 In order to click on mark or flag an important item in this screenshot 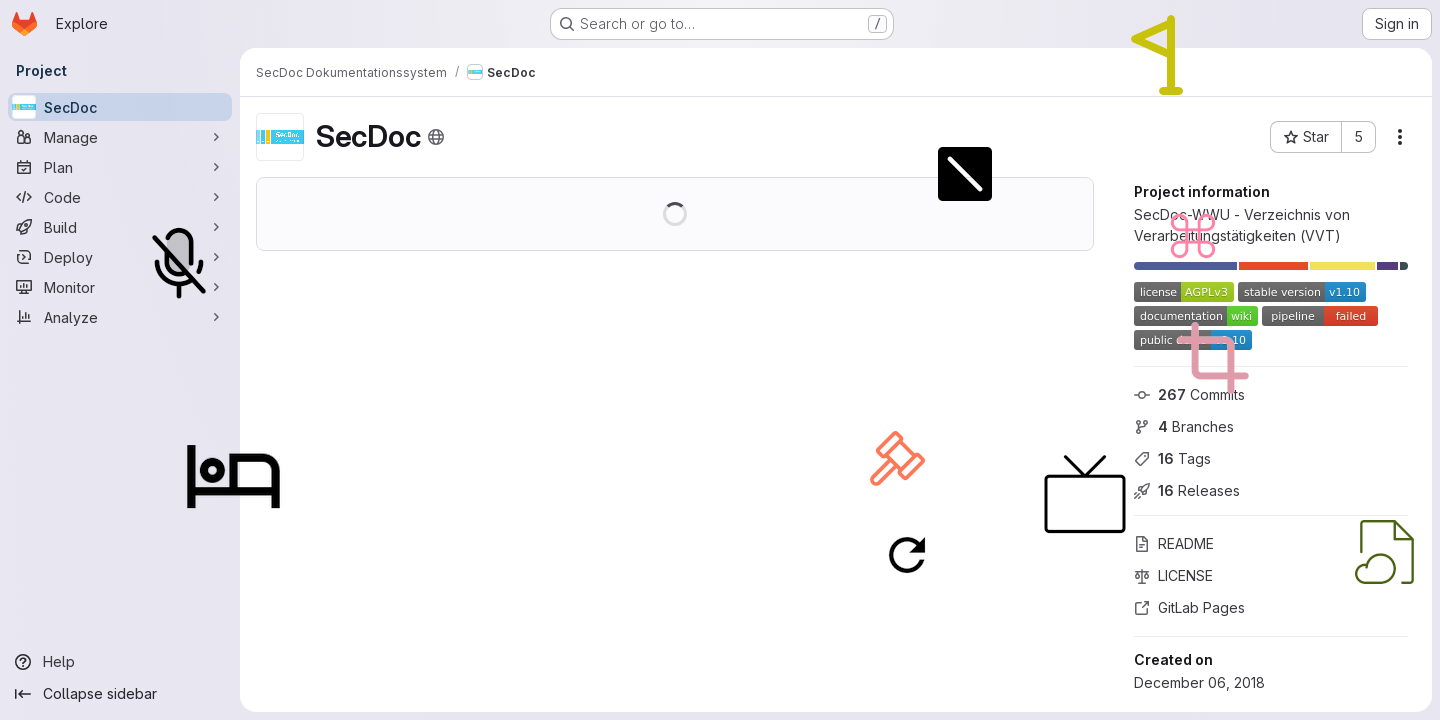, I will do `click(1163, 55)`.